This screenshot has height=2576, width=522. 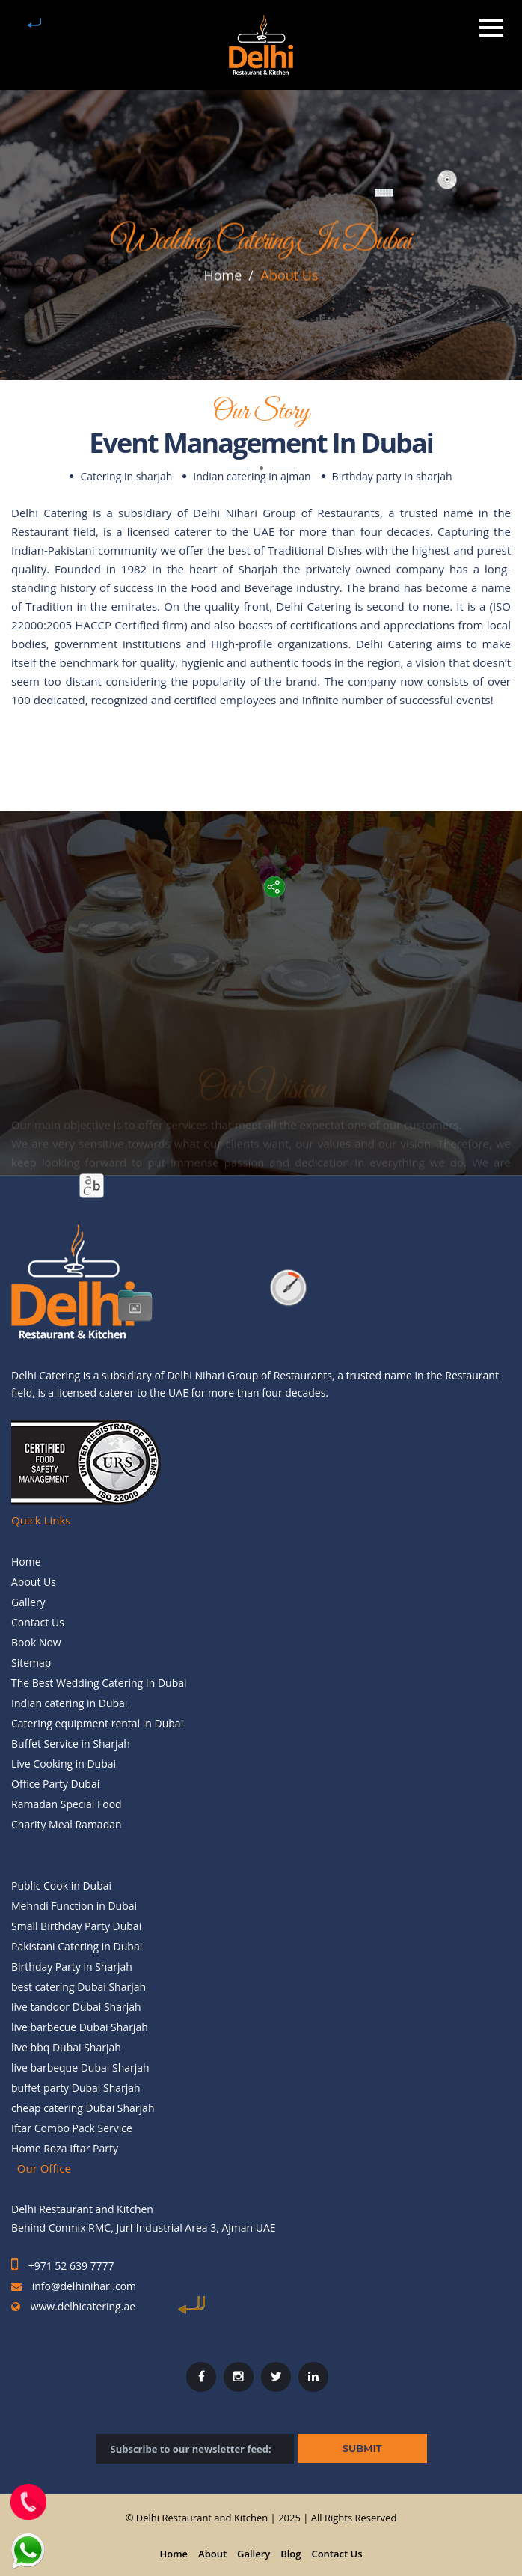 What do you see at coordinates (384, 192) in the screenshot?
I see `access keyboard settings` at bounding box center [384, 192].